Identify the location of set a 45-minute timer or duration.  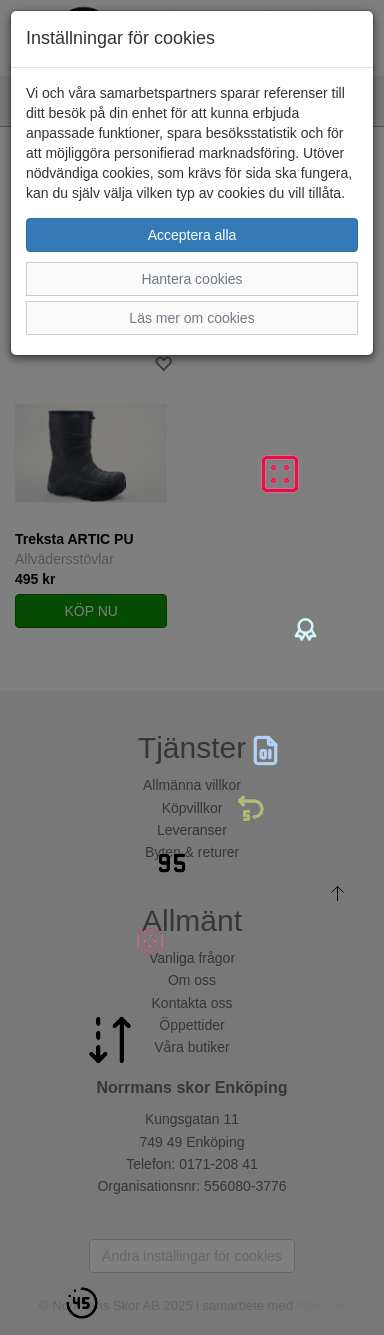
(82, 1303).